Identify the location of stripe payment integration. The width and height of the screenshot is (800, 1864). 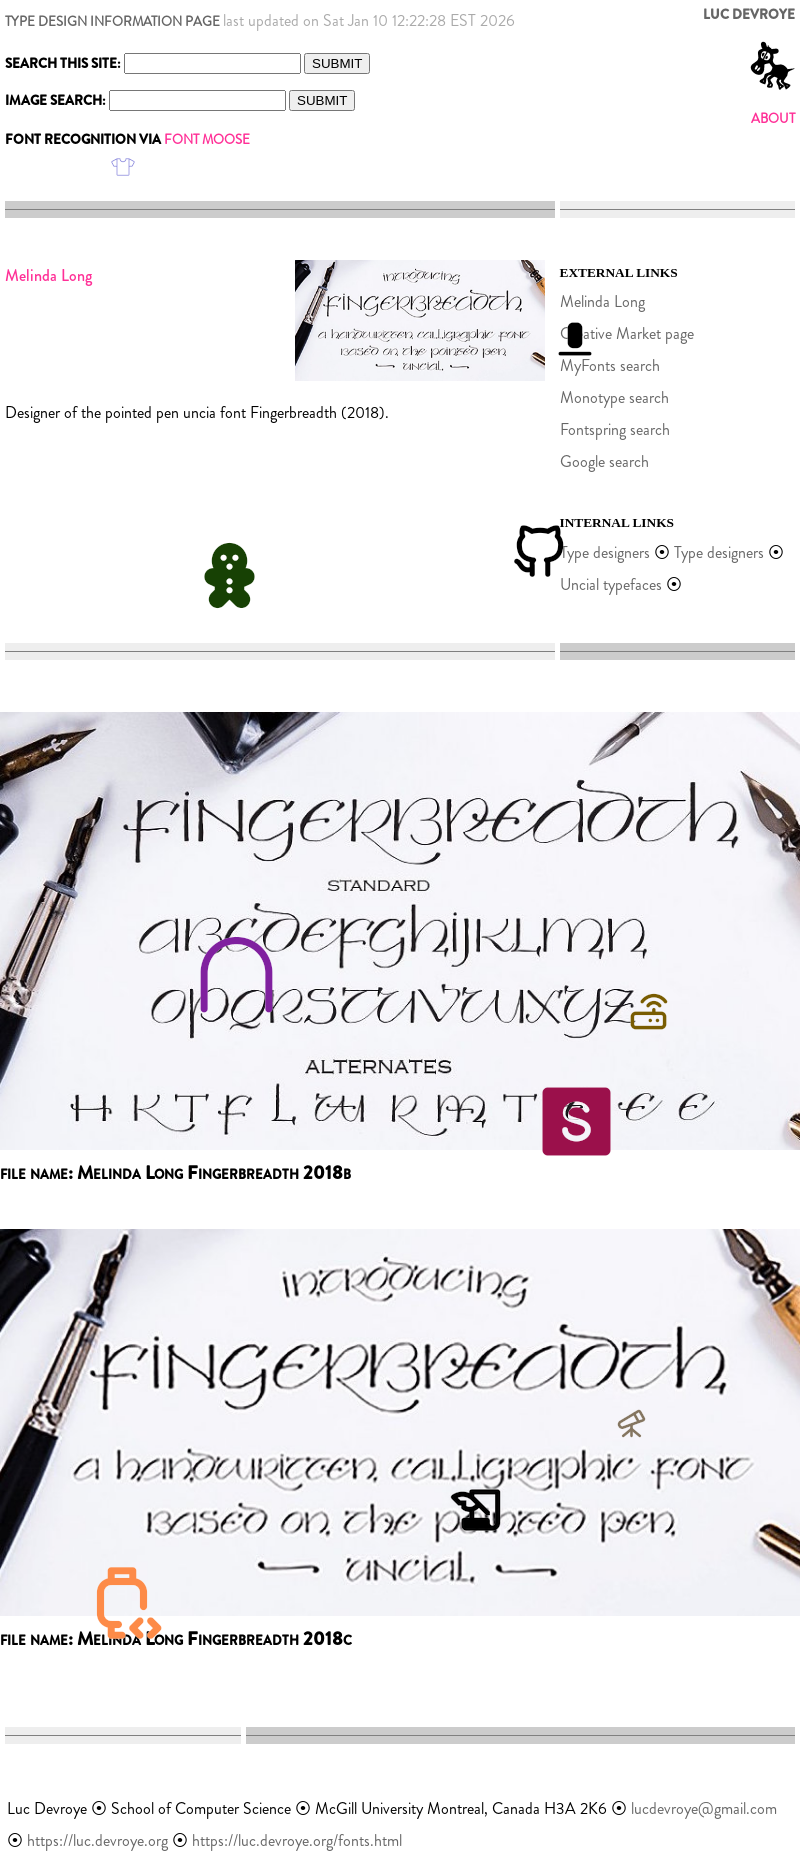
(576, 1121).